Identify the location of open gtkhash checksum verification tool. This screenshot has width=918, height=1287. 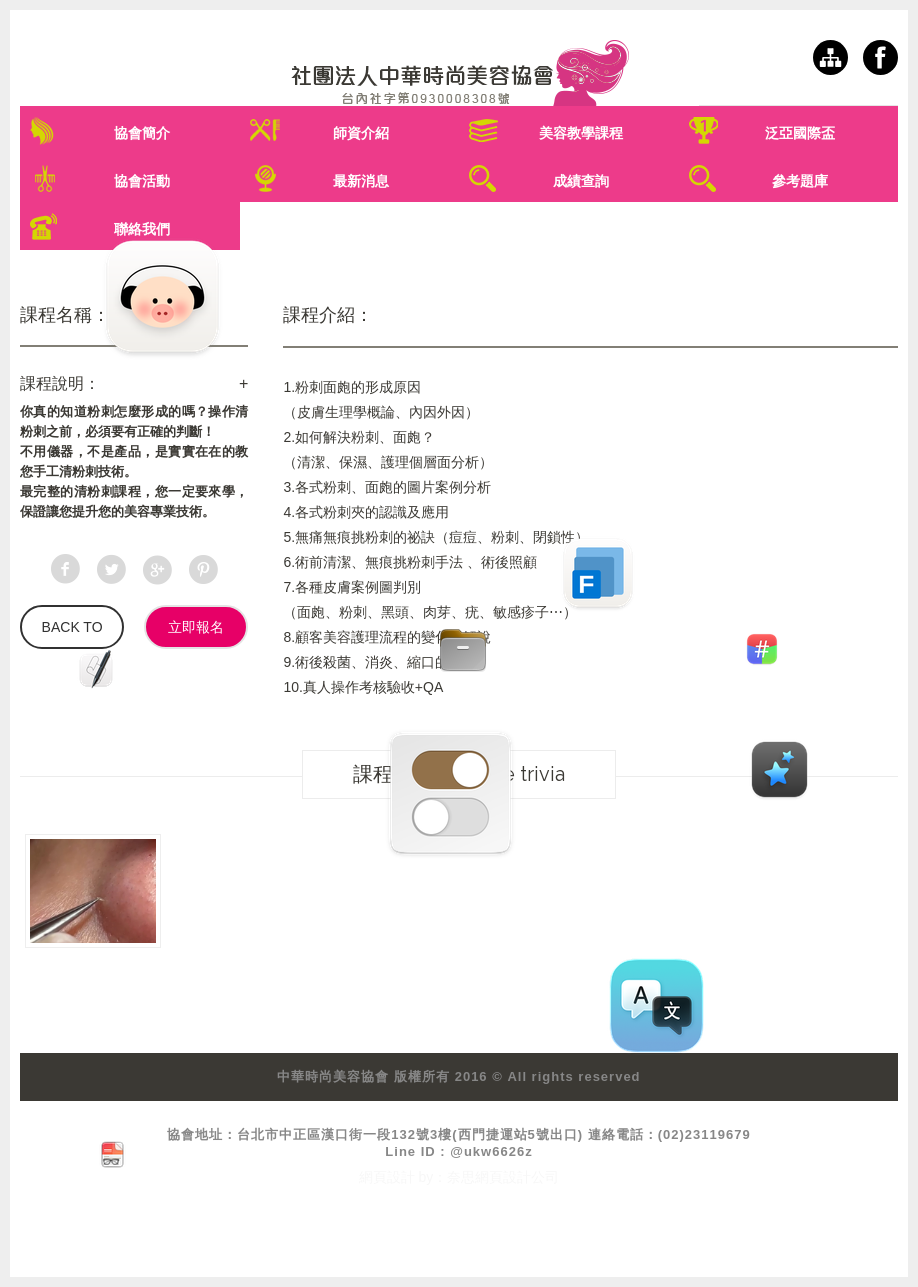
(762, 649).